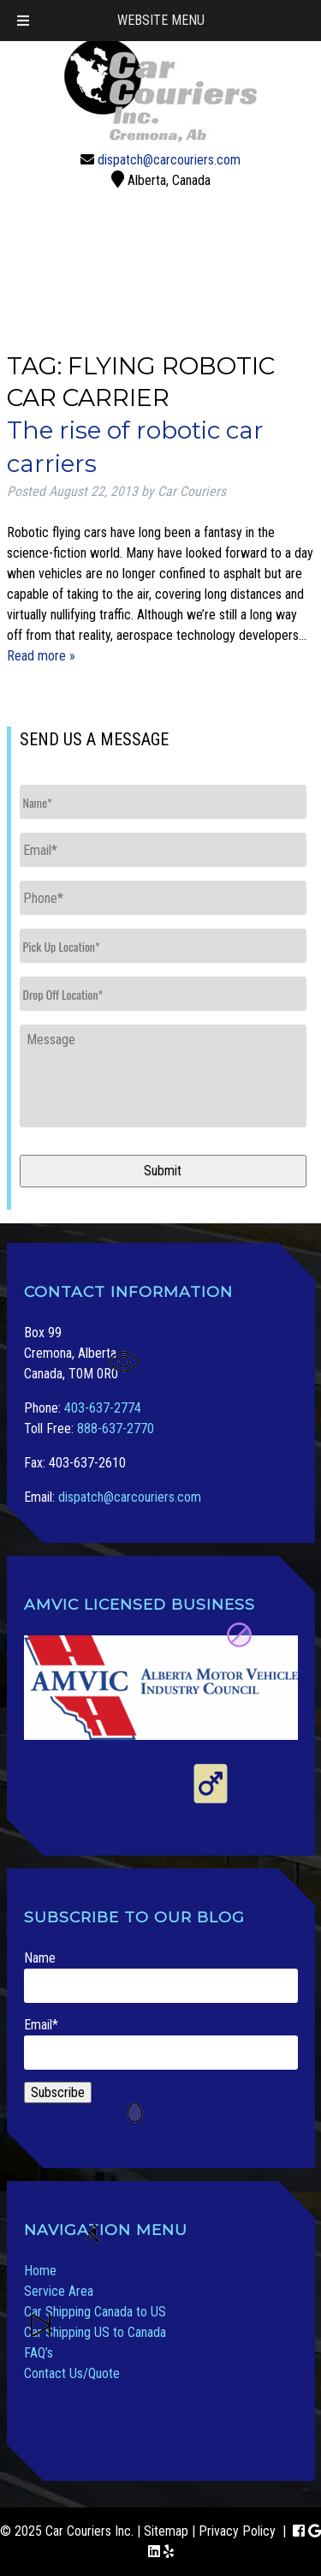 This screenshot has width=321, height=2576. What do you see at coordinates (92, 2232) in the screenshot?
I see `access rowing or kayaking activities` at bounding box center [92, 2232].